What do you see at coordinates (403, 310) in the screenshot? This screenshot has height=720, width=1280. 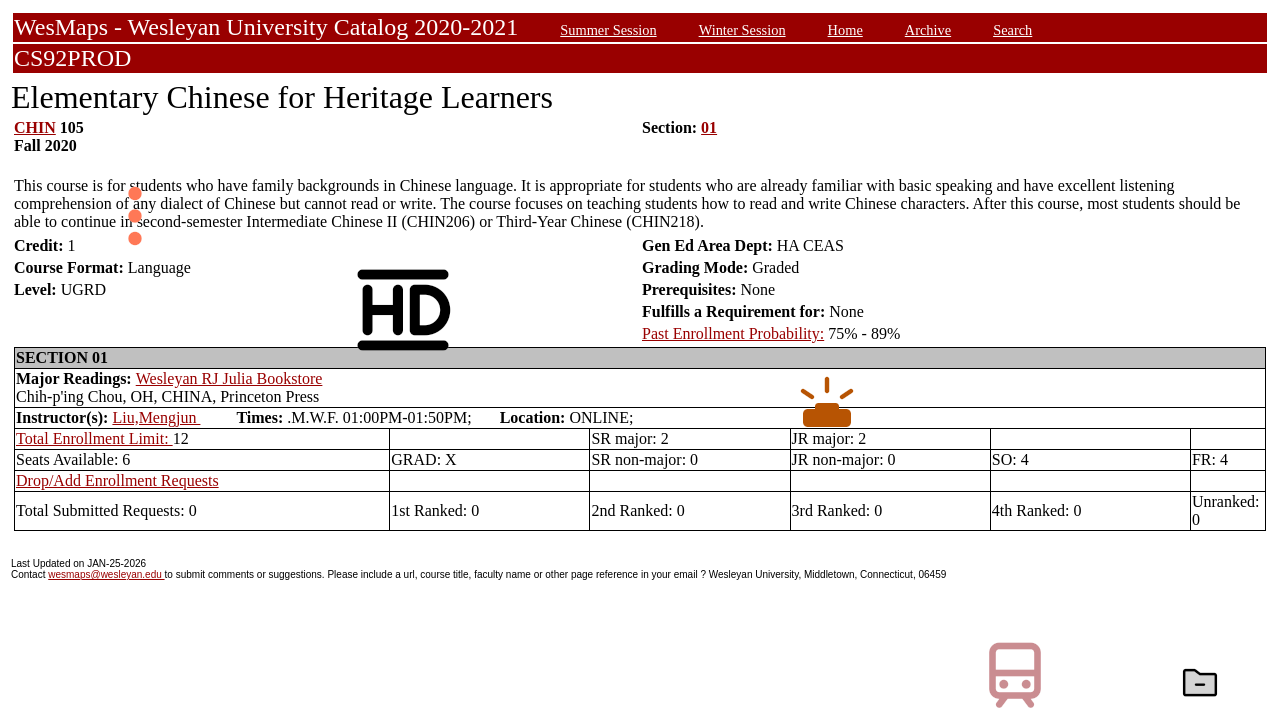 I see `indicates high-definition video quality` at bounding box center [403, 310].